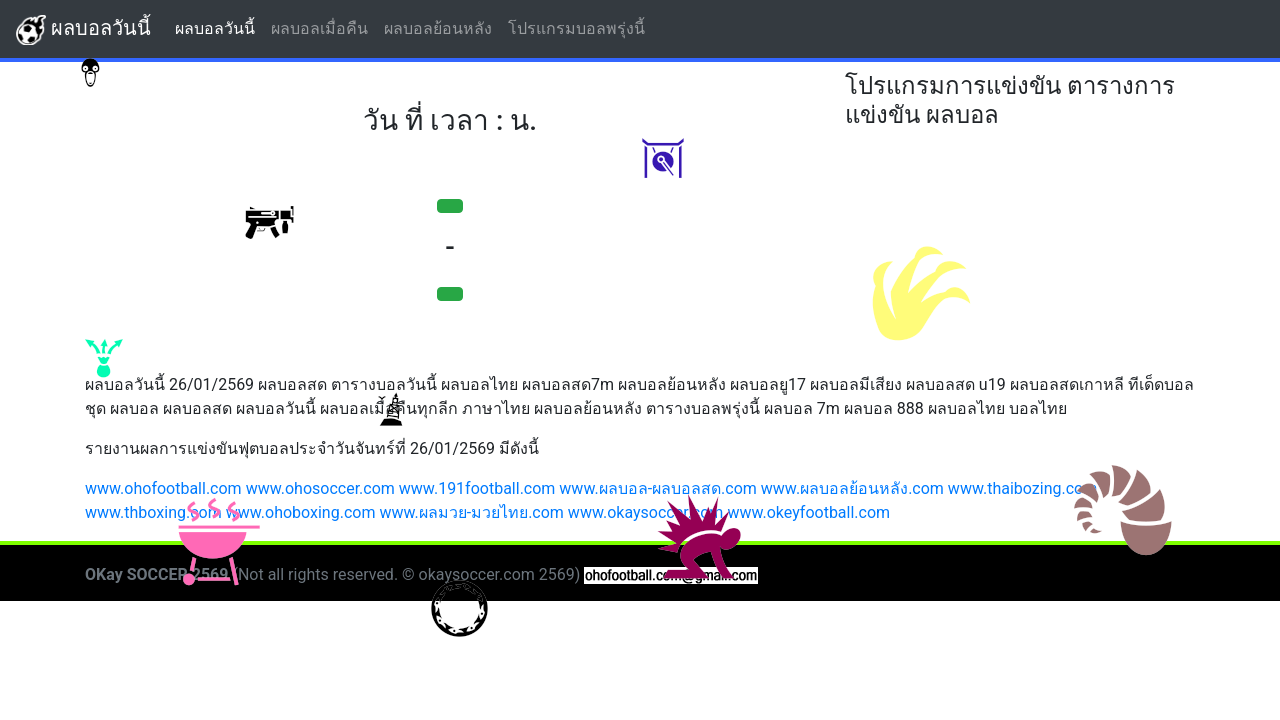 The image size is (1280, 720). Describe the element at coordinates (217, 541) in the screenshot. I see `browse outdoor cooking or grilling recipes` at that location.